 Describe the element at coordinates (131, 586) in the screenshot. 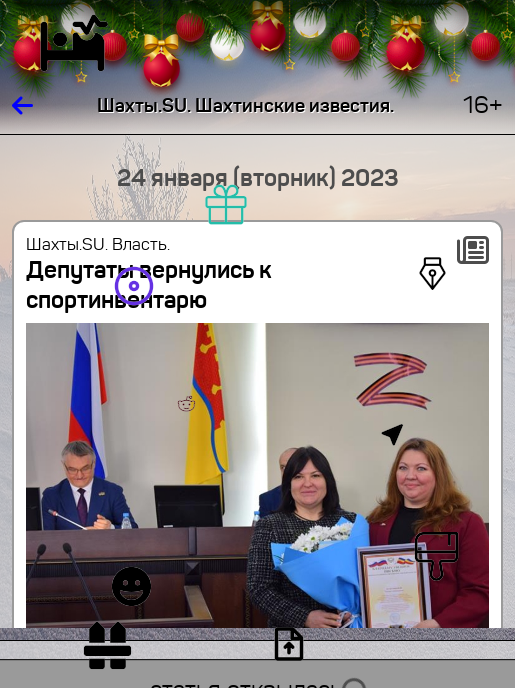

I see `react with a happy emoji` at that location.